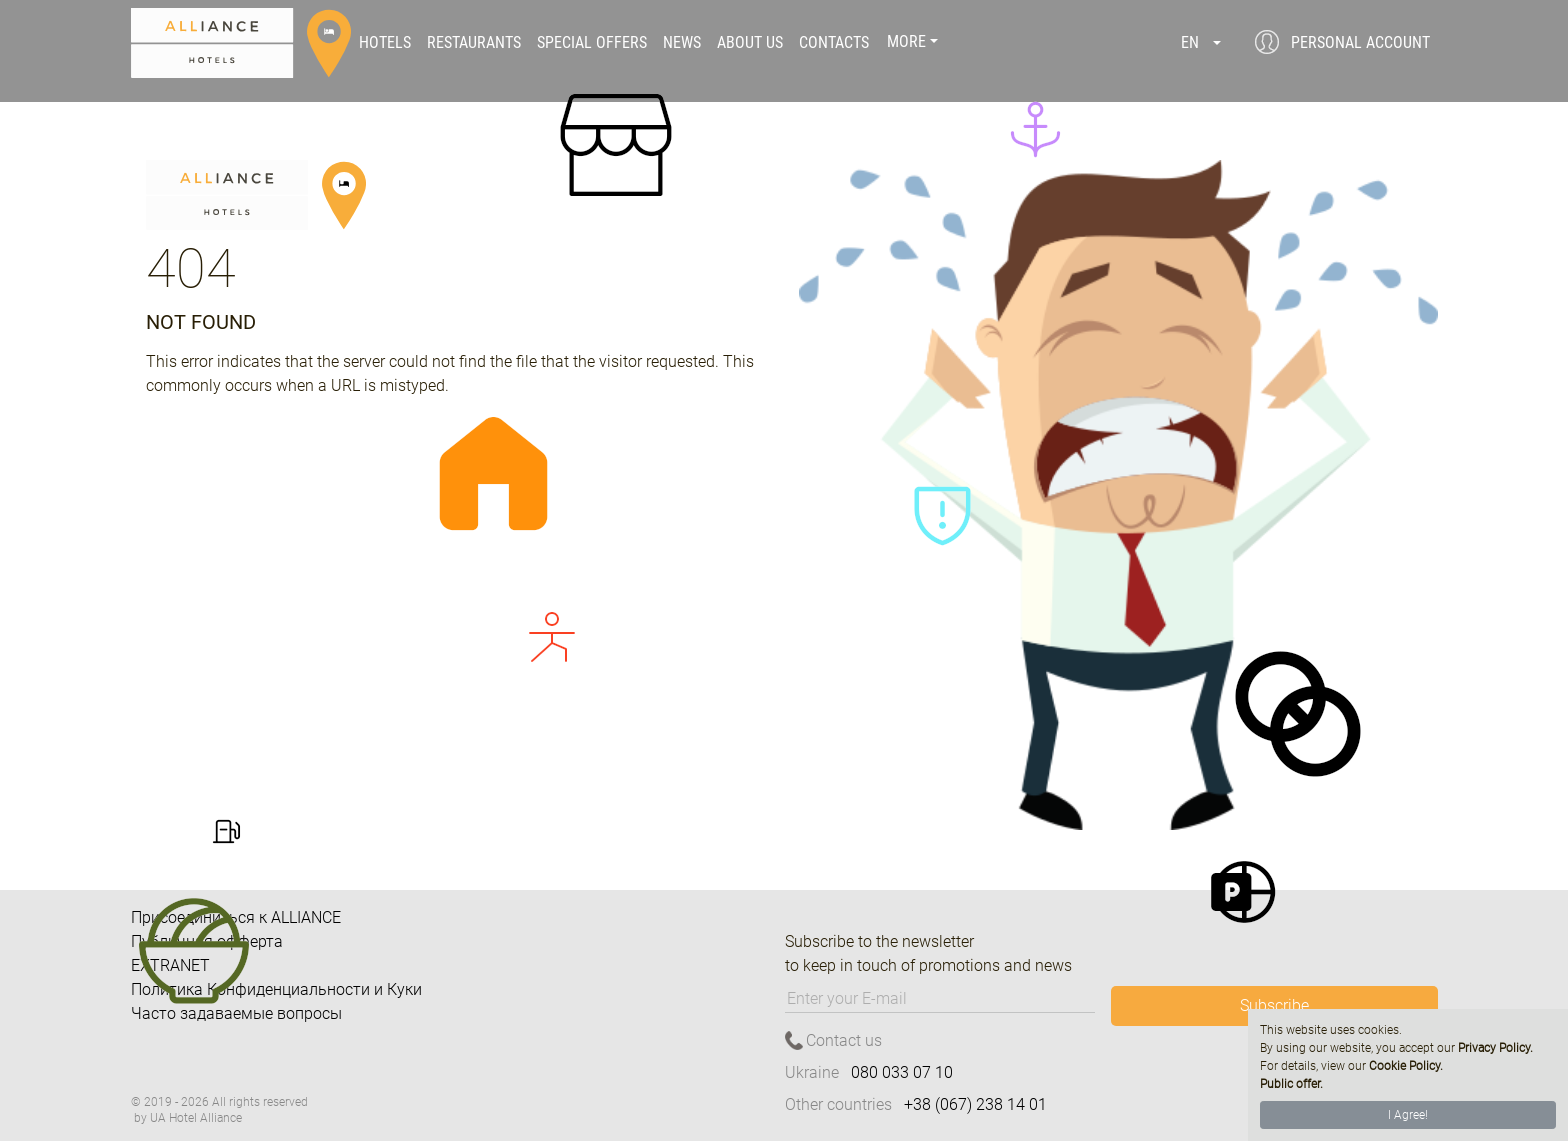 This screenshot has width=1568, height=1141. I want to click on find nearby gas stations, so click(225, 831).